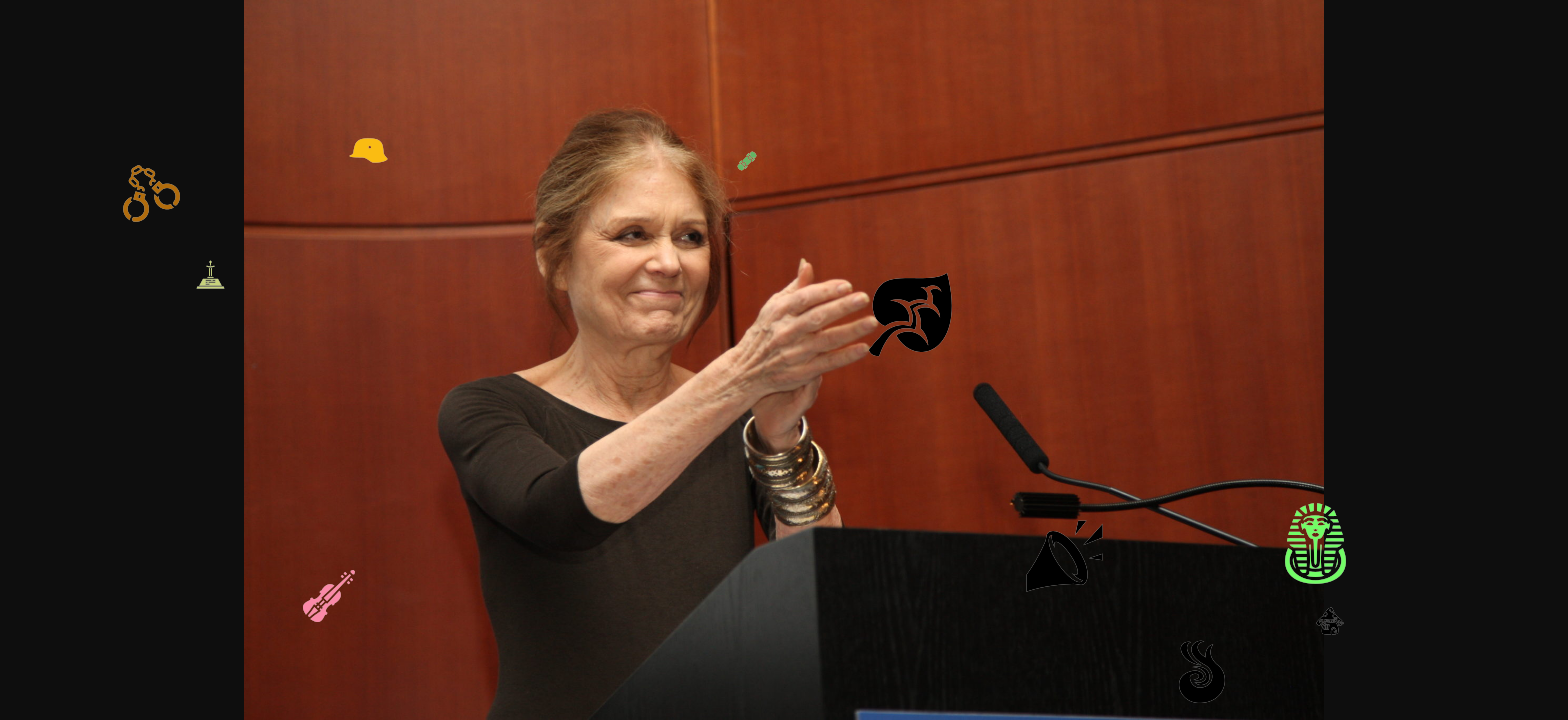  I want to click on access the altar or shrine menu, so click(210, 274).